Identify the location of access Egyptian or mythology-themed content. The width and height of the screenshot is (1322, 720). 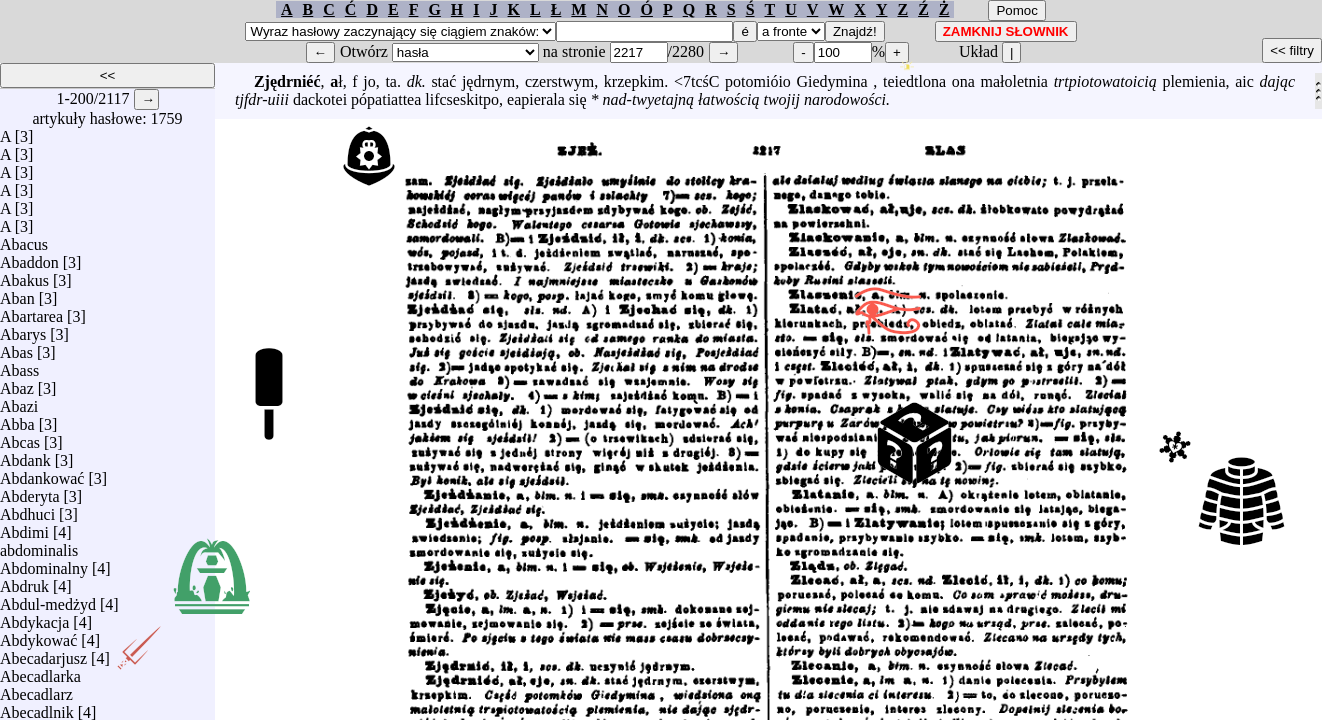
(888, 310).